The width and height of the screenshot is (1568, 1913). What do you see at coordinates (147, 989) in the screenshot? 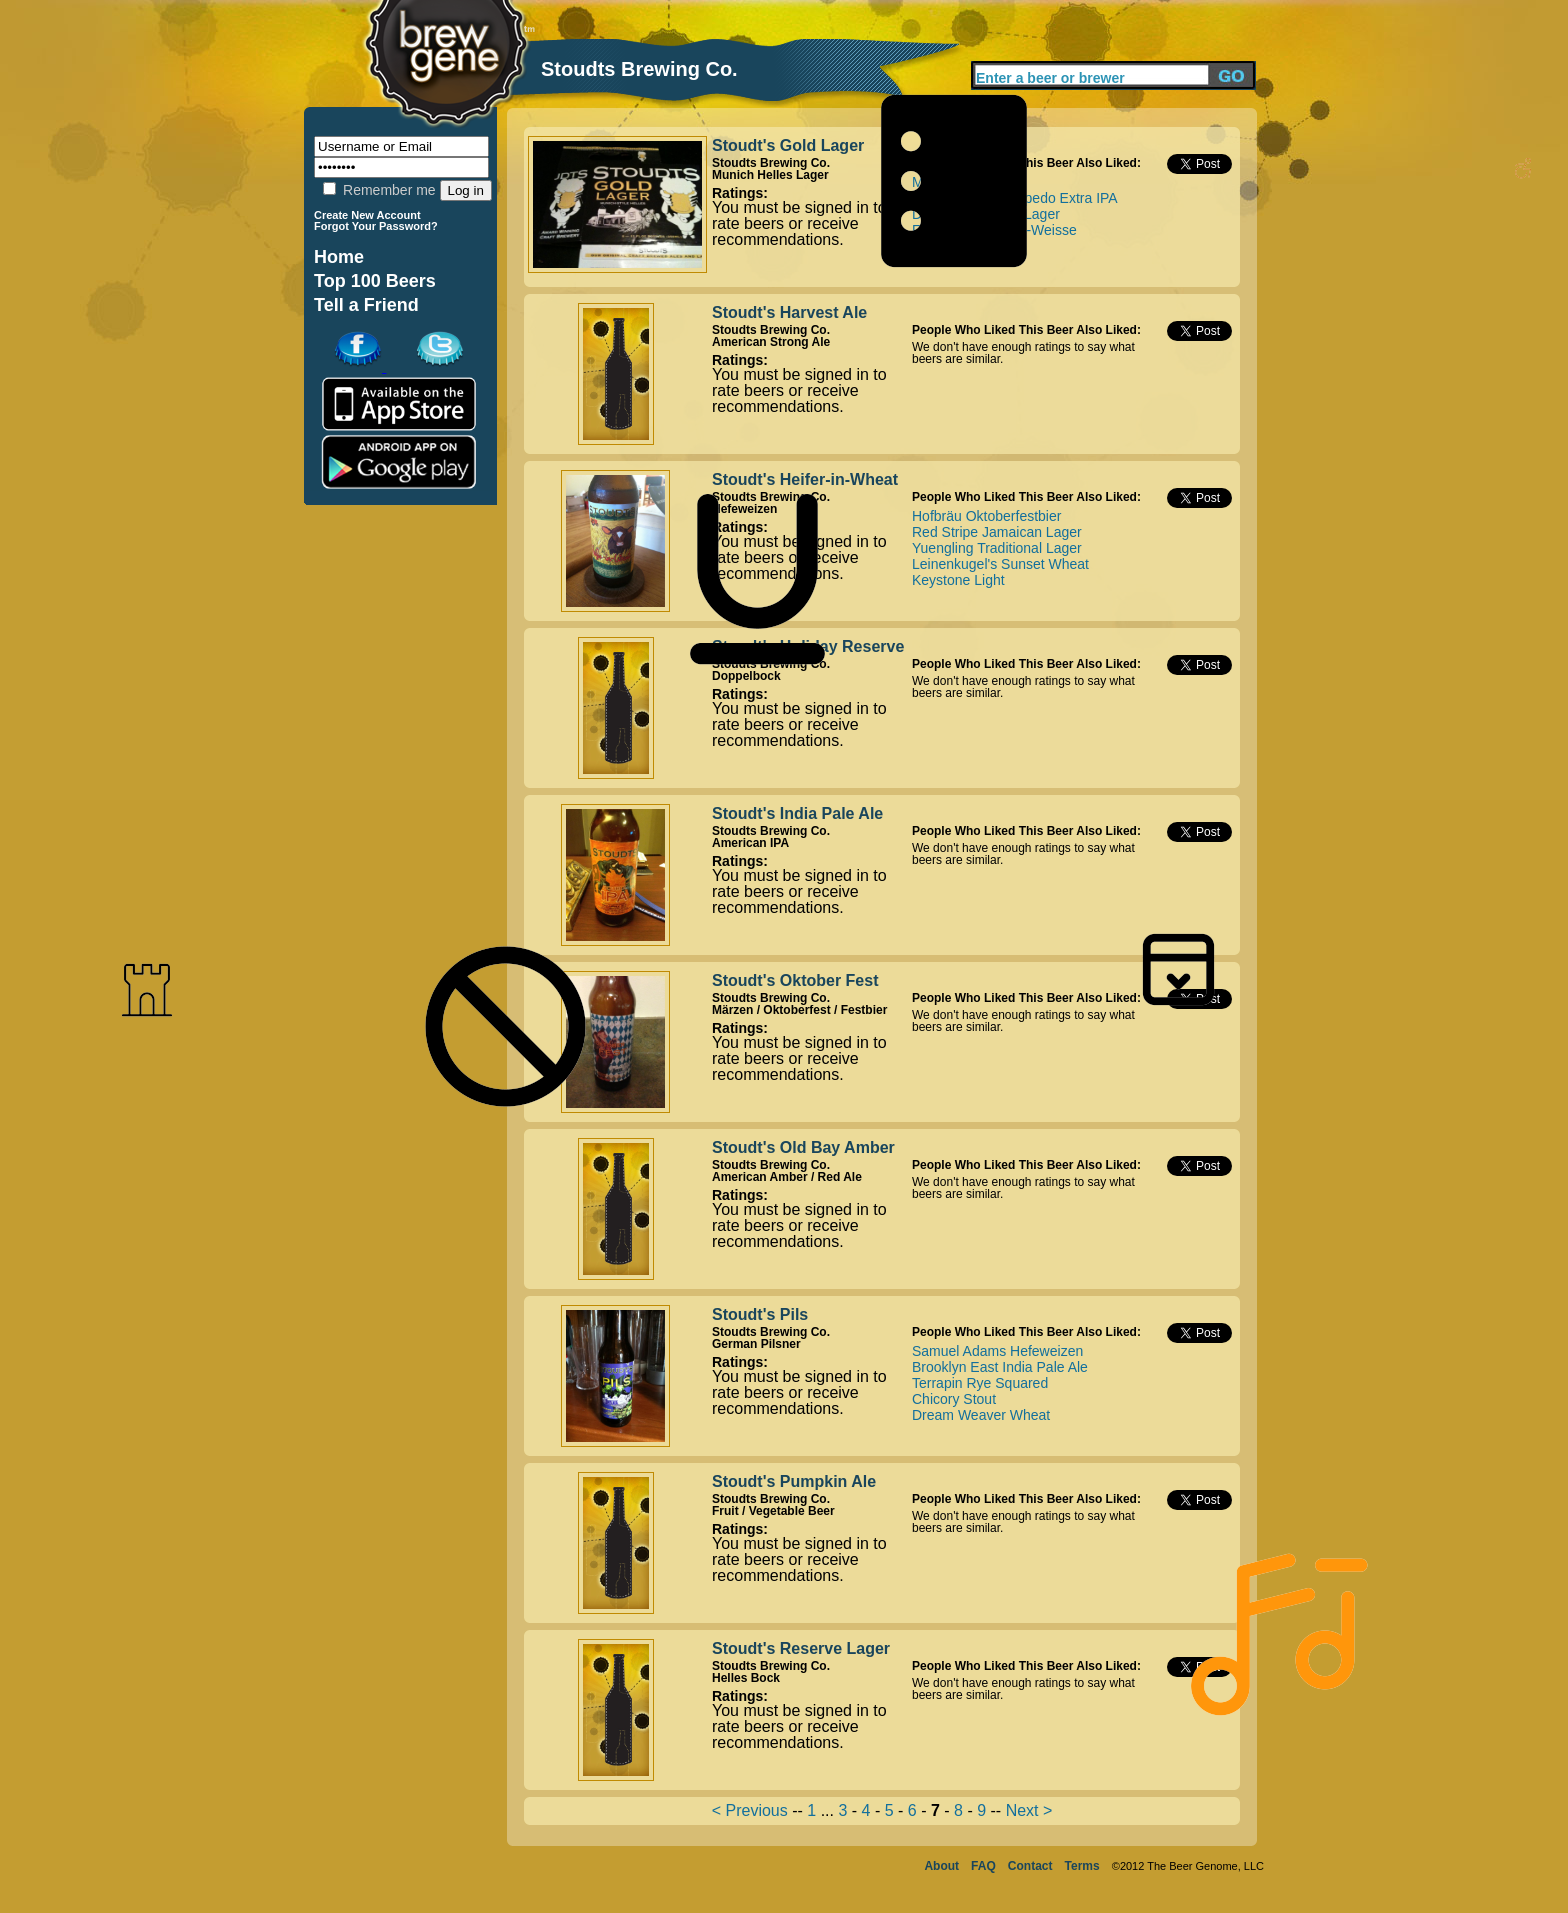
I see `access castle or fortress-themed content` at bounding box center [147, 989].